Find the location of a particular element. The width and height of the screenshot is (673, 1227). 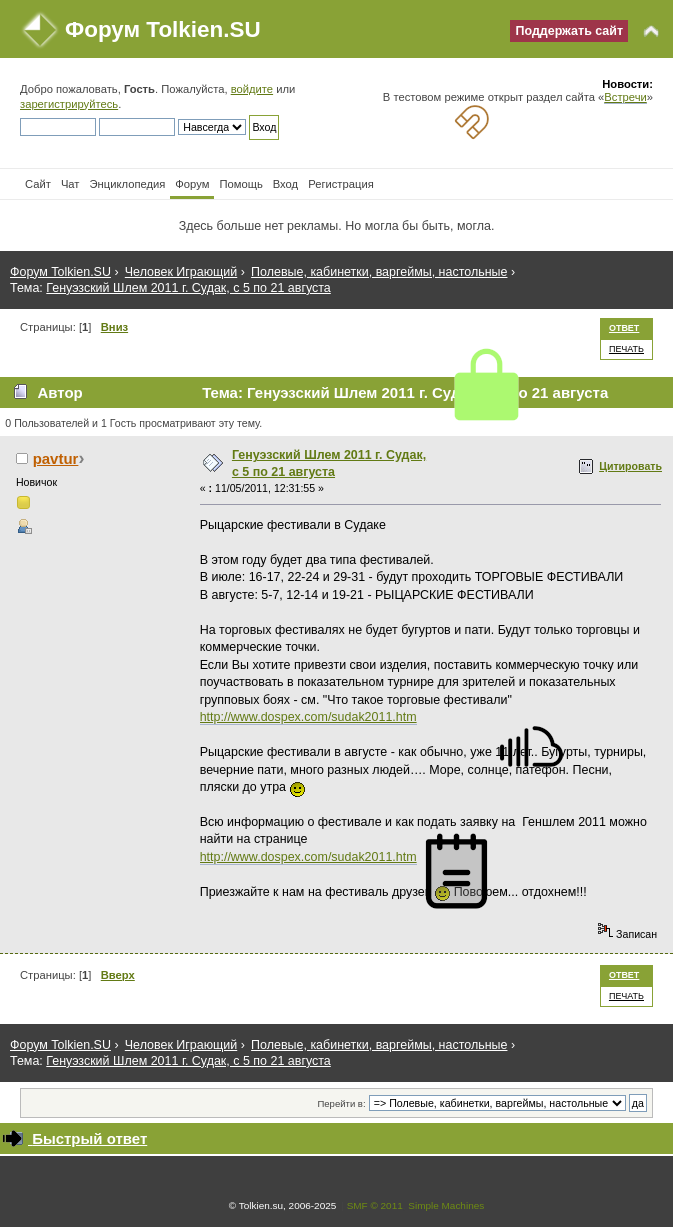

activate magnetic snap or alignment tool is located at coordinates (472, 121).